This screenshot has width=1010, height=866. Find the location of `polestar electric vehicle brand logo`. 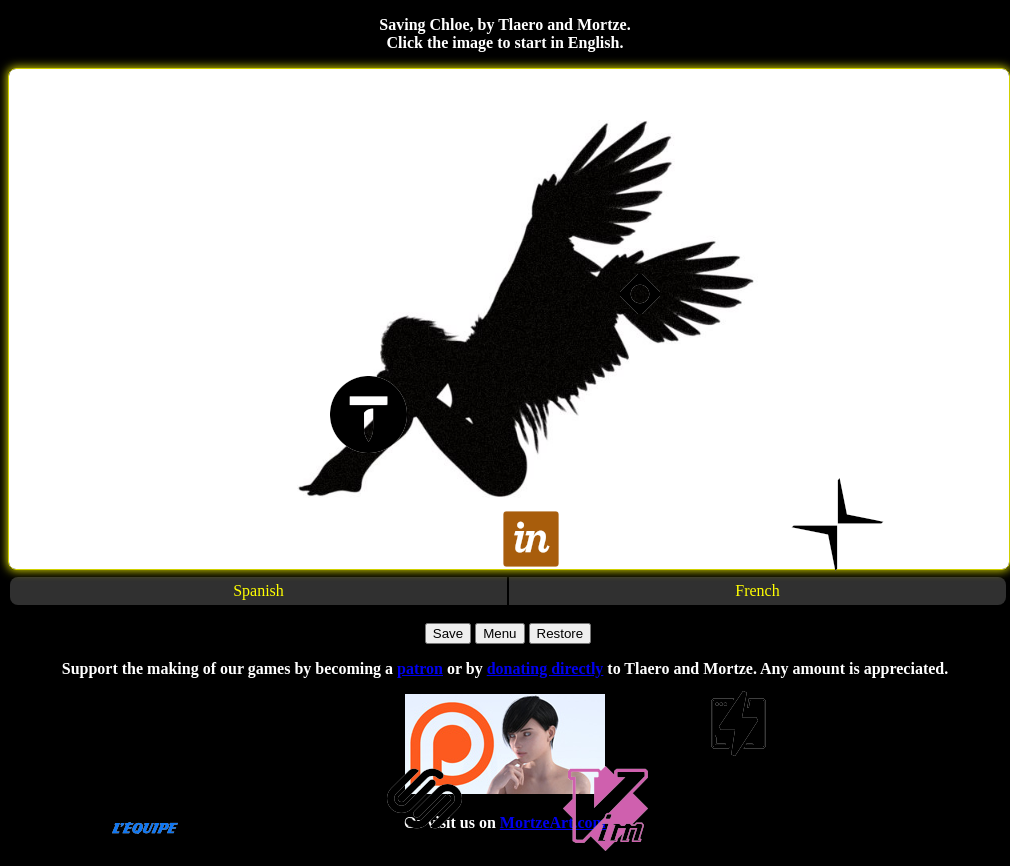

polestar electric vehicle brand logo is located at coordinates (837, 524).